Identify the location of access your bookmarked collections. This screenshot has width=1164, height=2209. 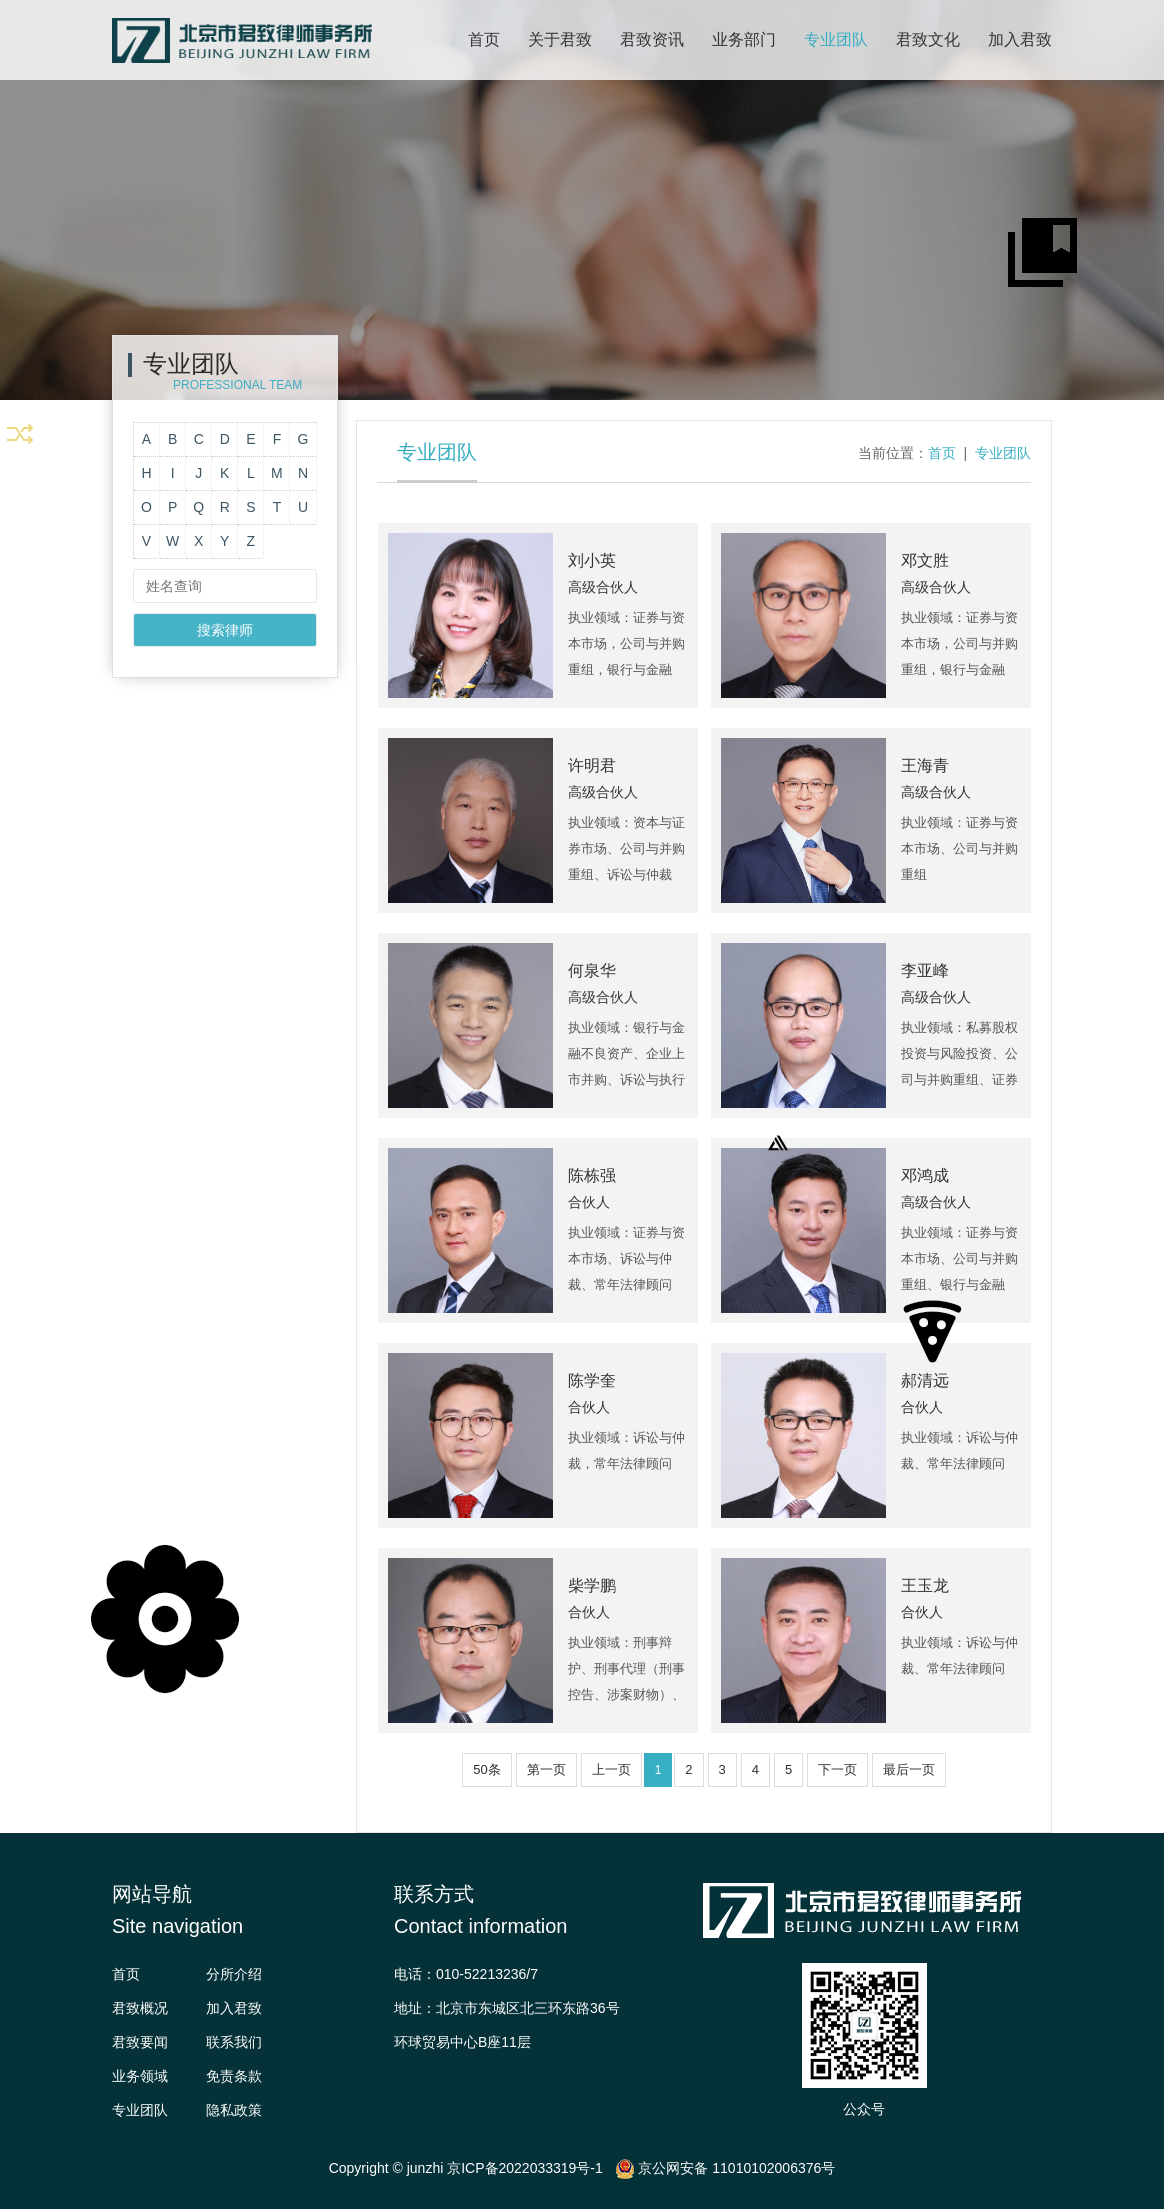
(1042, 252).